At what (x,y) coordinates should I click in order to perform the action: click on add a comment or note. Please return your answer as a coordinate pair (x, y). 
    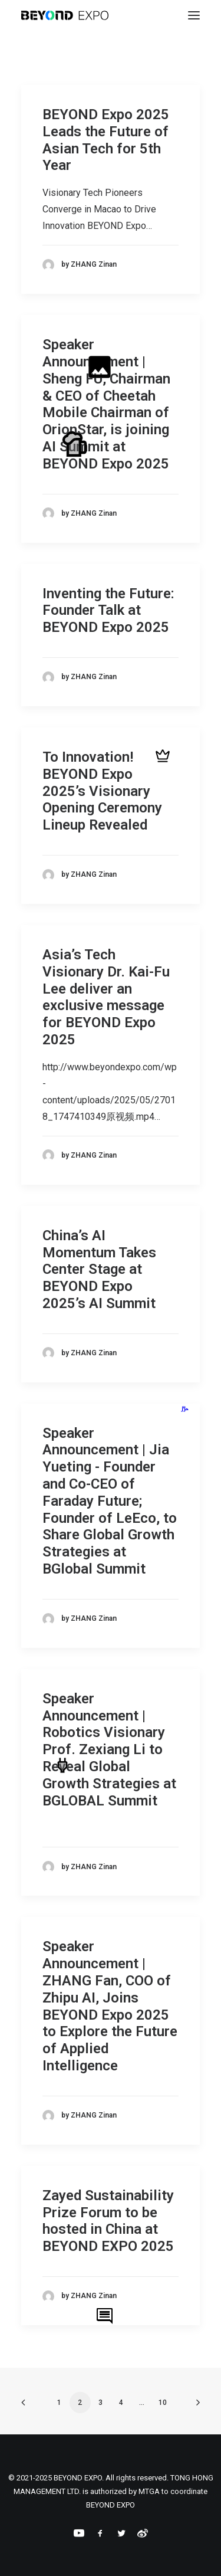
    Looking at the image, I should click on (104, 2316).